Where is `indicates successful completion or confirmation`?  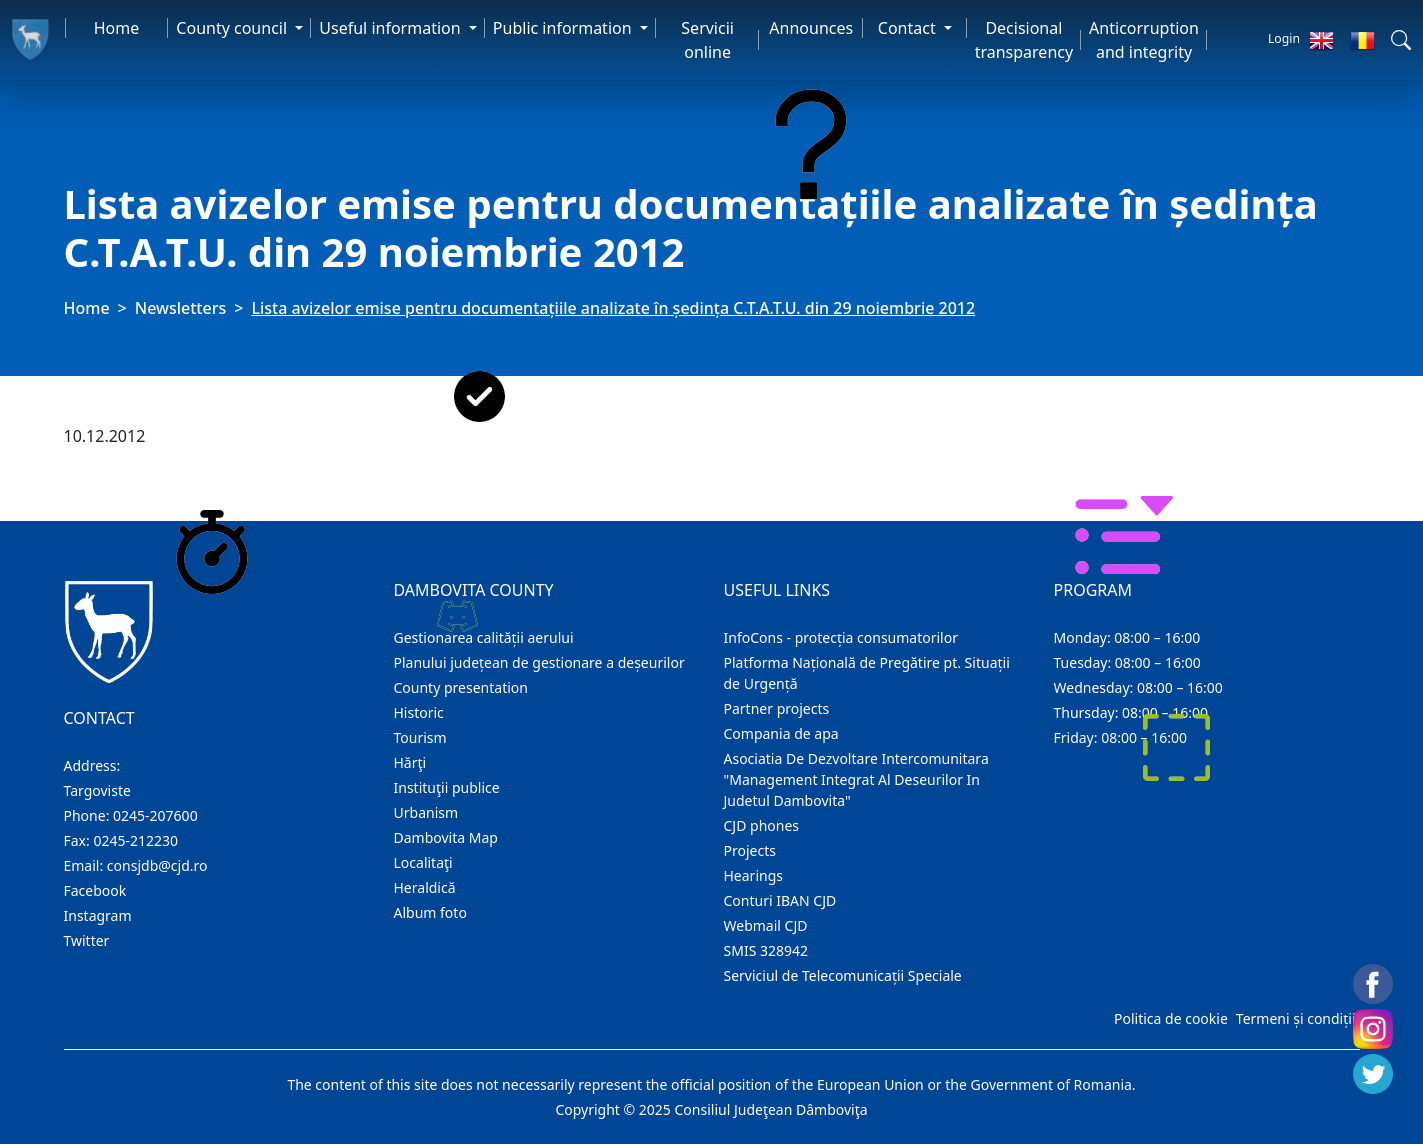
indicates successful completion or confirmation is located at coordinates (479, 396).